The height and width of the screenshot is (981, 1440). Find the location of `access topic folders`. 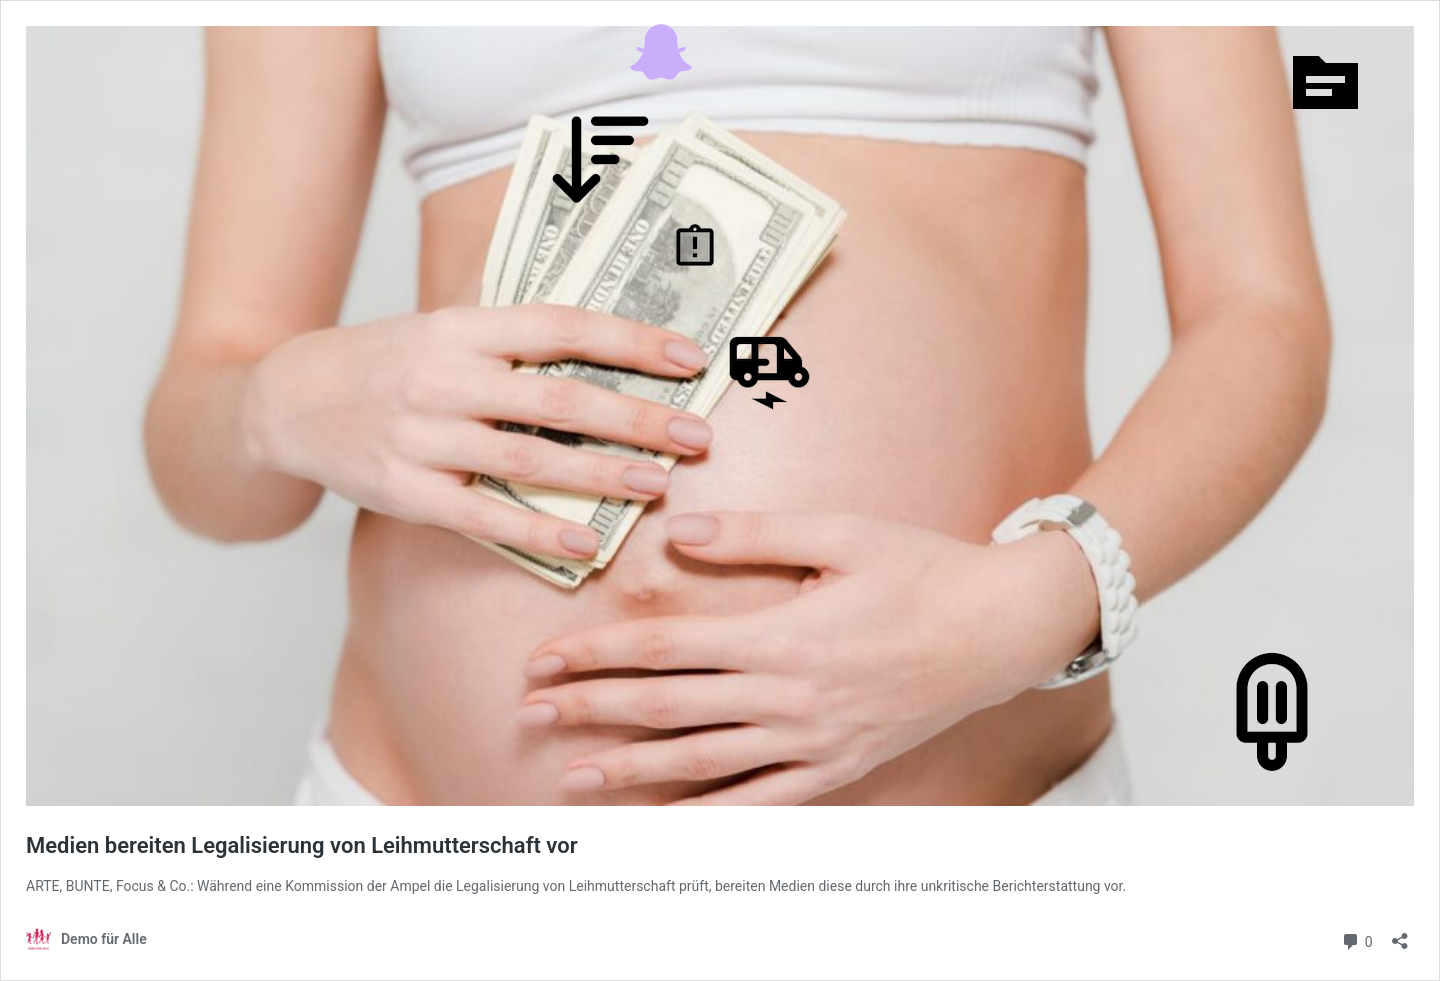

access topic folders is located at coordinates (1325, 82).